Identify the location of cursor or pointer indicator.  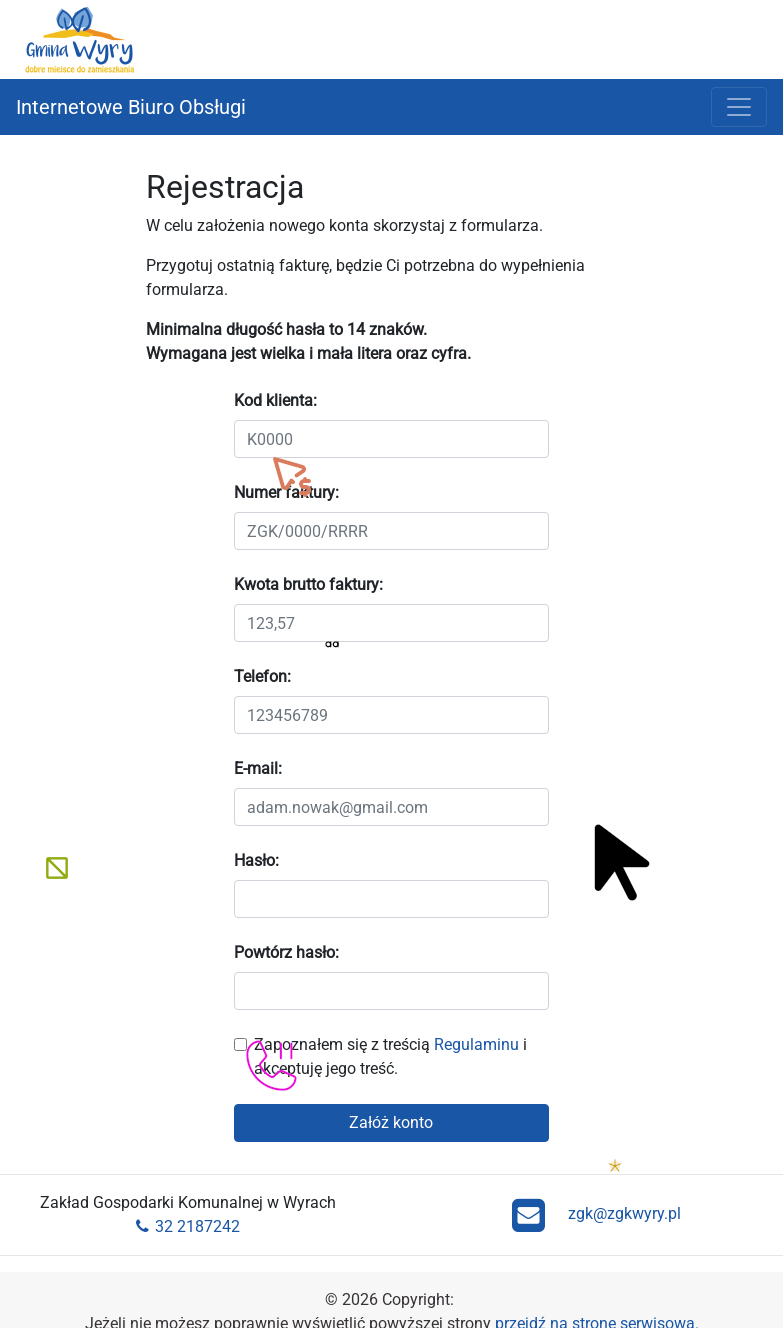
(618, 862).